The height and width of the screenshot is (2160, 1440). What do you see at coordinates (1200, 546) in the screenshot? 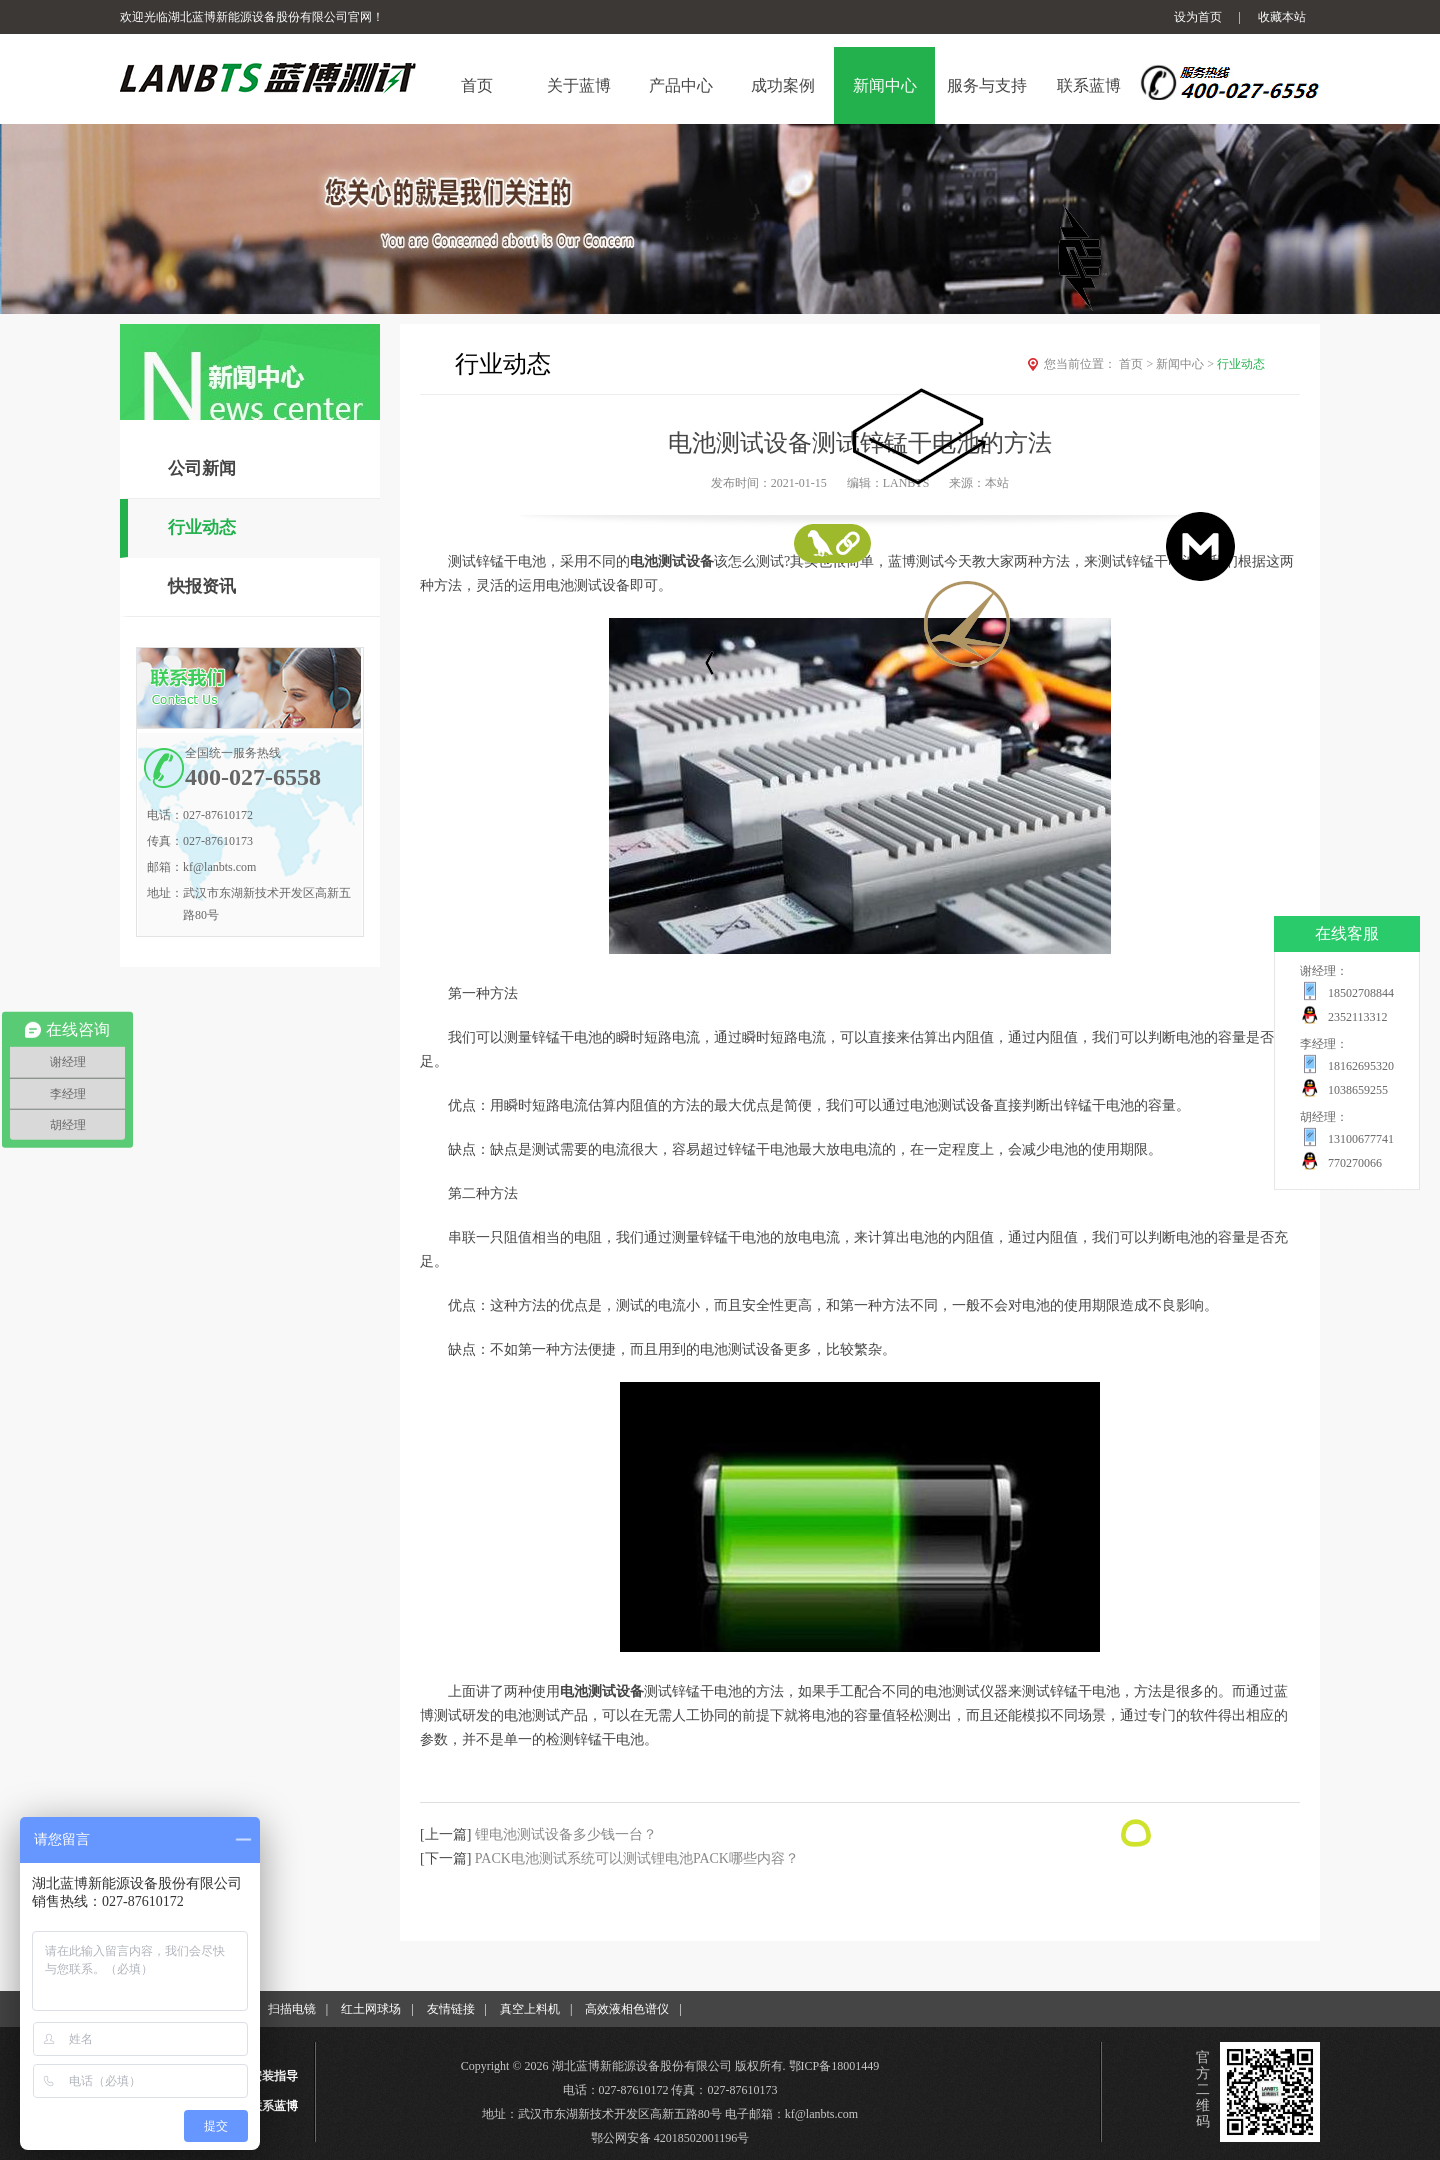
I see `open the MEGA cloud storage app` at bounding box center [1200, 546].